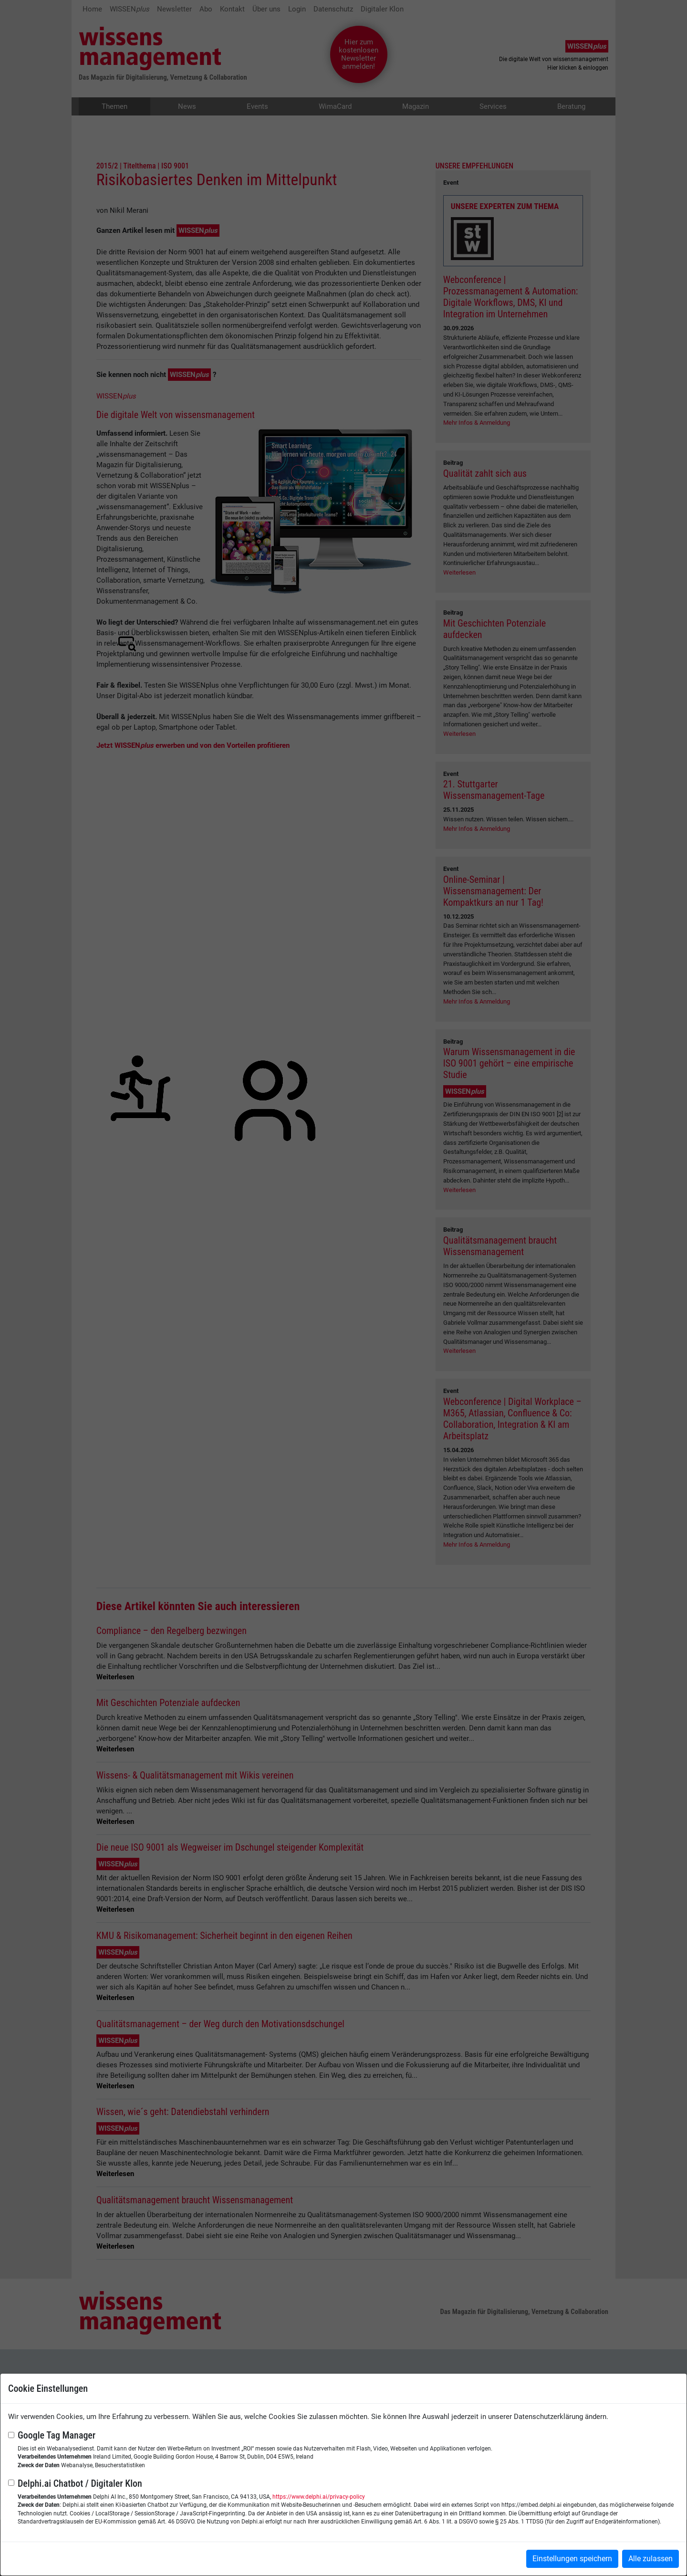  What do you see at coordinates (275, 1100) in the screenshot?
I see `view all users or team members` at bounding box center [275, 1100].